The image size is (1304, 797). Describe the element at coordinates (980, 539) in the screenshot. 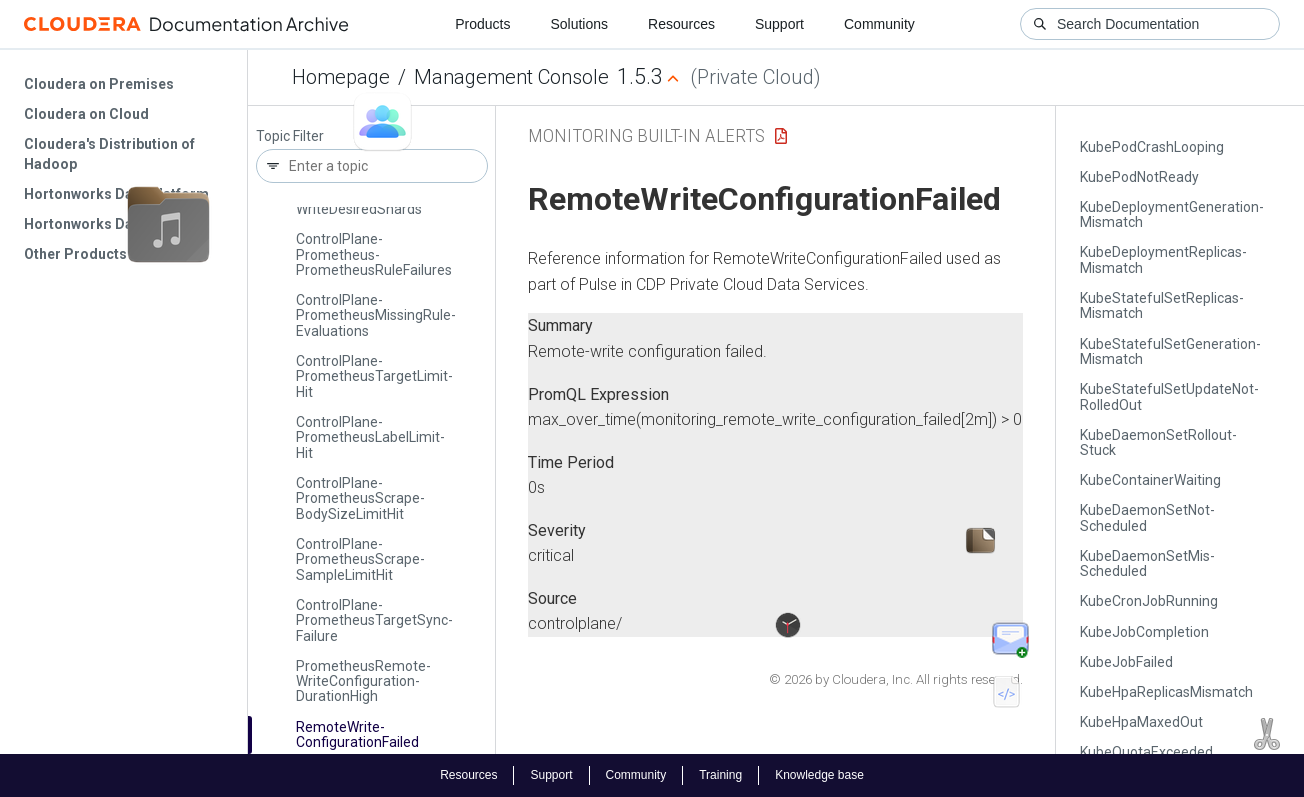

I see `change desktop wallpaper settings` at that location.